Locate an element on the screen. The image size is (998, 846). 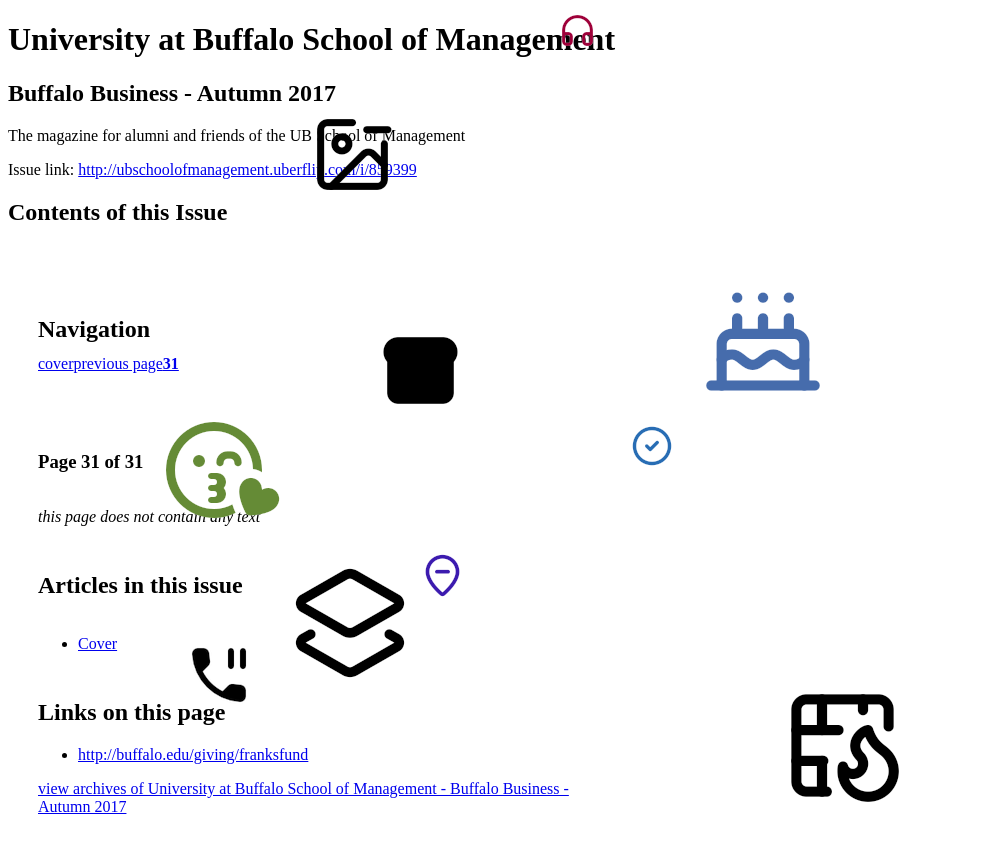
indicates task or action completed successfully is located at coordinates (652, 446).